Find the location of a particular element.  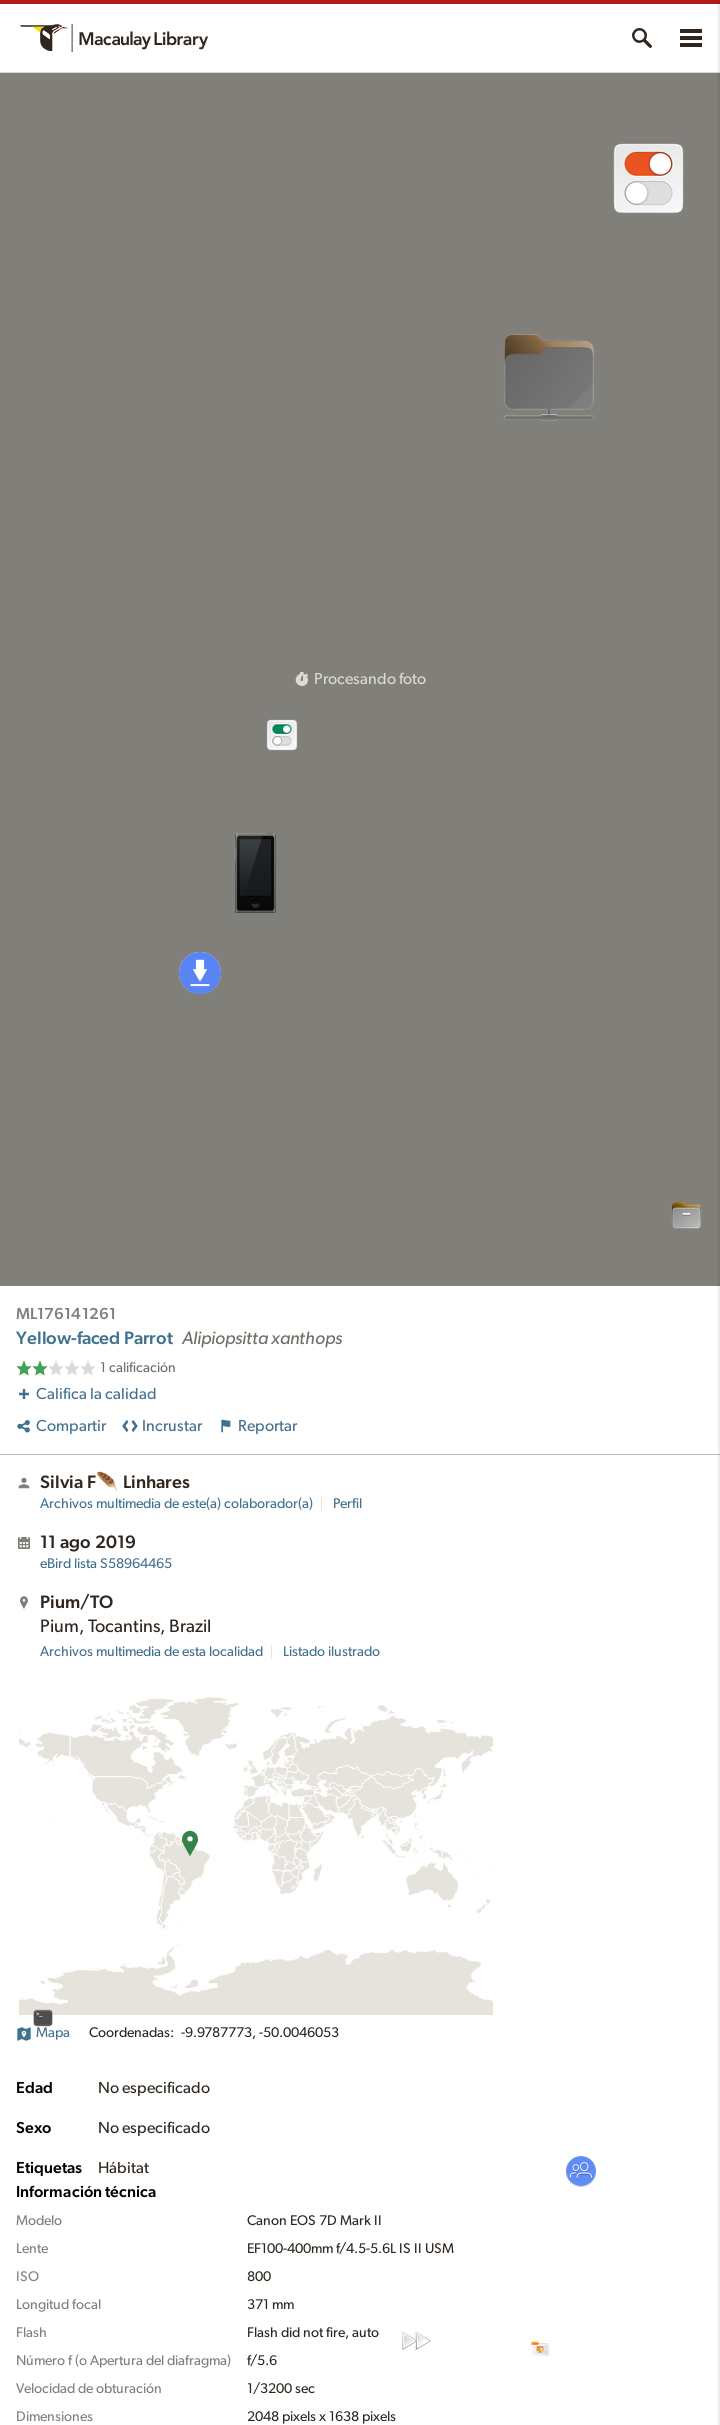

iPod nano device in space gray is located at coordinates (255, 873).